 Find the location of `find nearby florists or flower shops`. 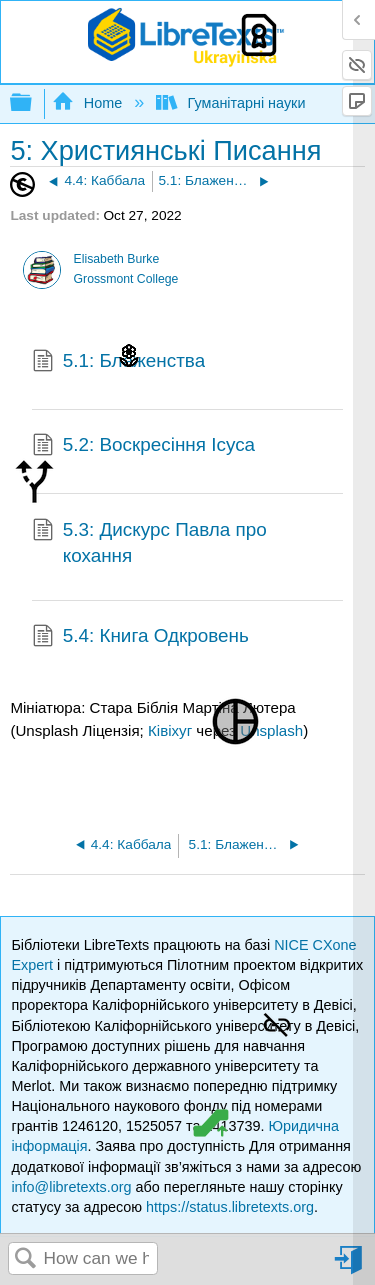

find nearby florists or flower shops is located at coordinates (129, 356).